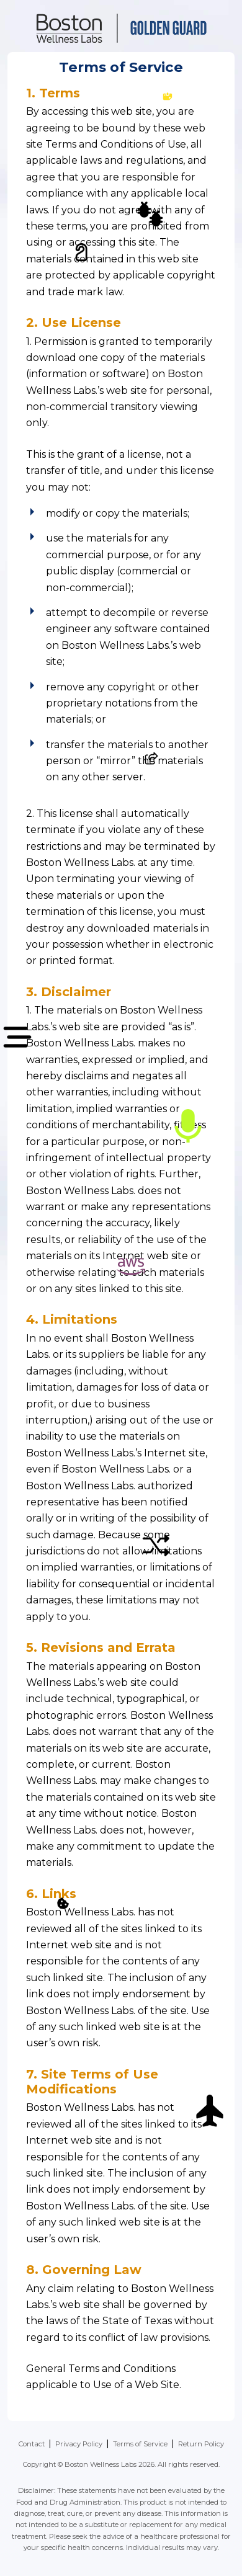 The height and width of the screenshot is (2576, 242). I want to click on share this content, so click(151, 758).